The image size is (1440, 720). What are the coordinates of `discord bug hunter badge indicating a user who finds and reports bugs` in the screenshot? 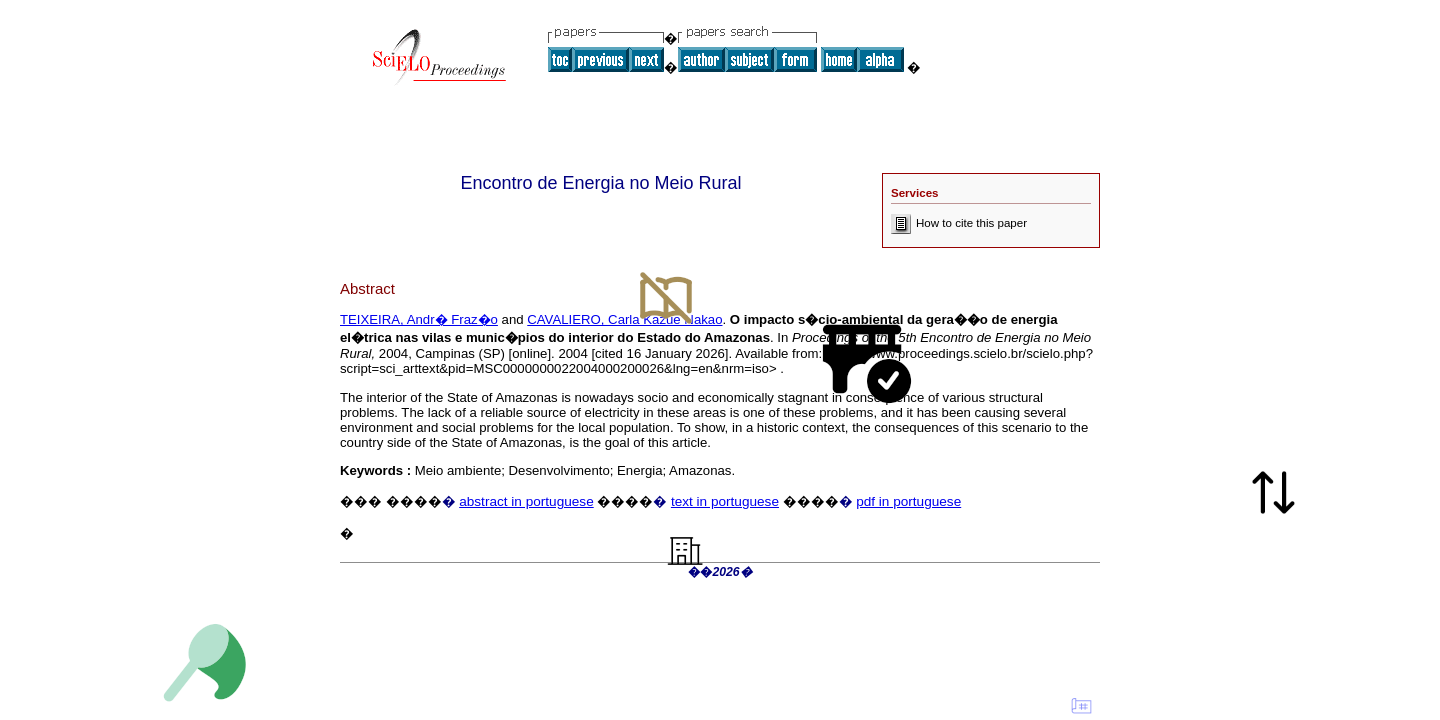 It's located at (205, 662).